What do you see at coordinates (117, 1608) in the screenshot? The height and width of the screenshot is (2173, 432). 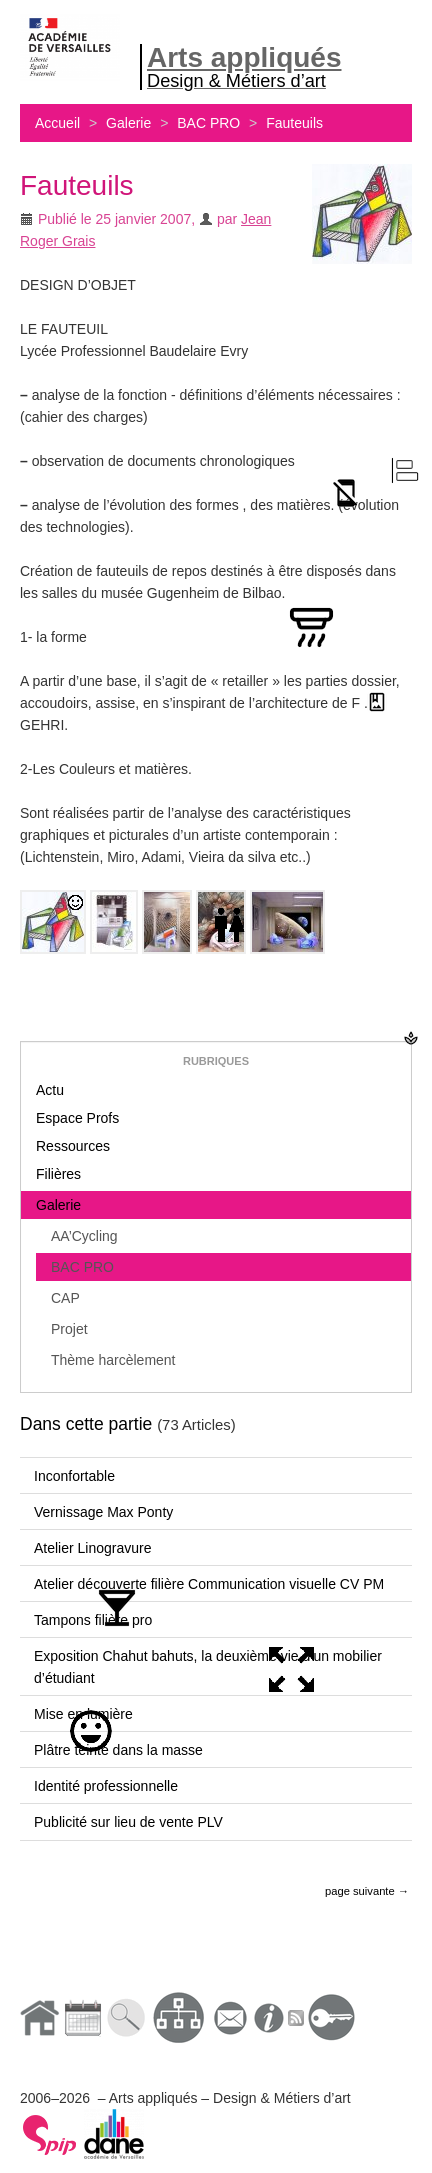 I see `find nearby bars or nightlife` at bounding box center [117, 1608].